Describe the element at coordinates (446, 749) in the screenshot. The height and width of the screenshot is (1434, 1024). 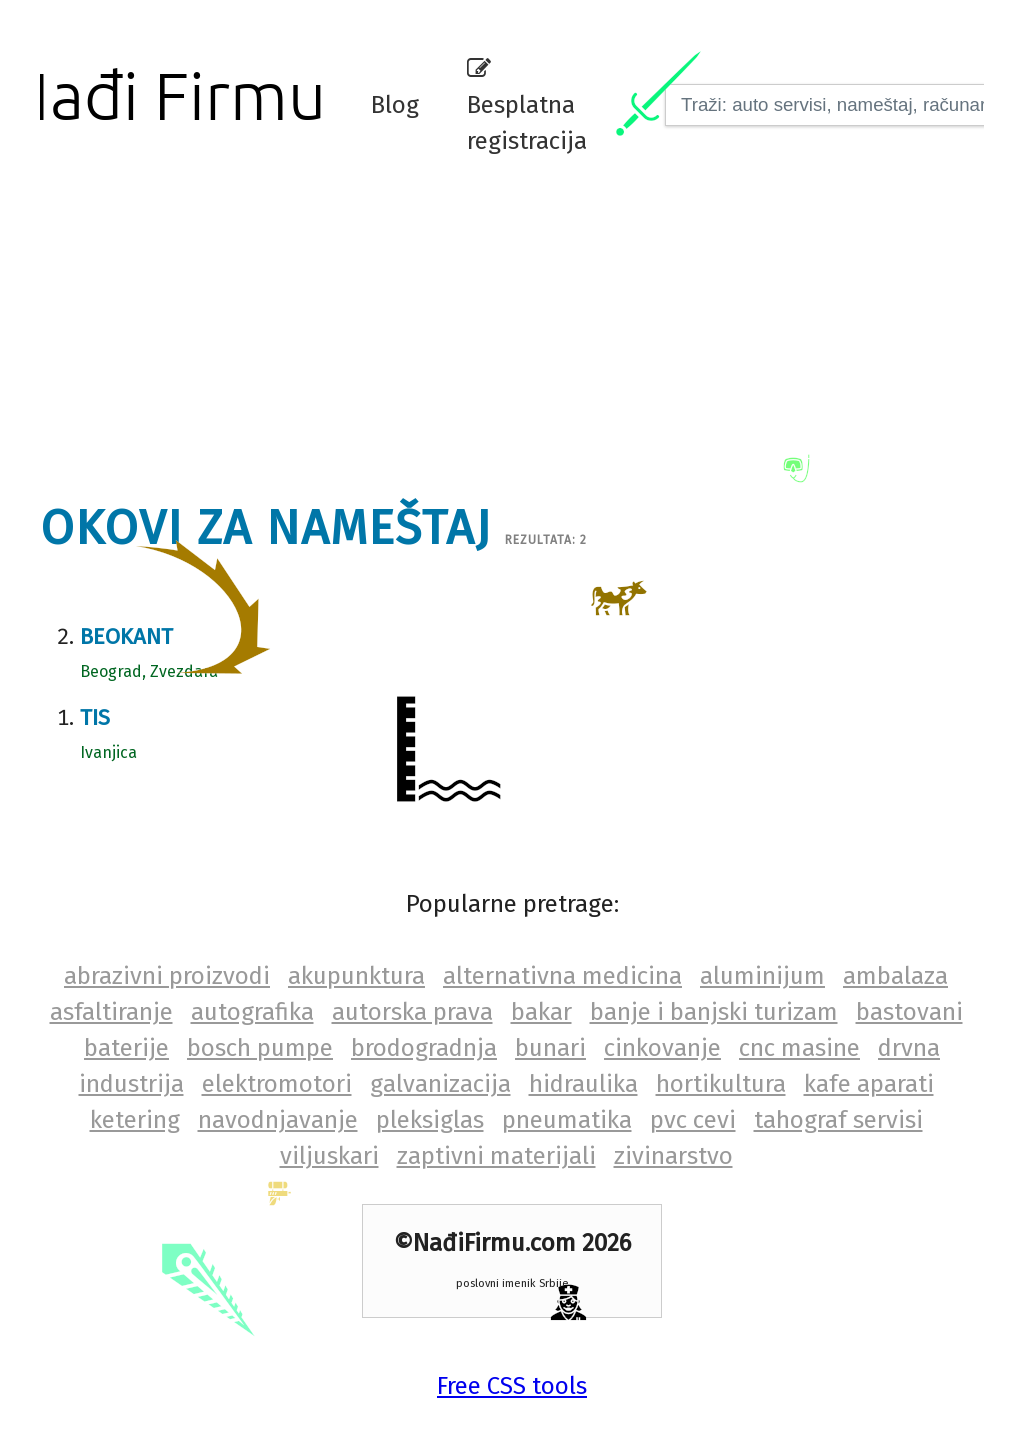
I see `indicates low tide conditions` at that location.